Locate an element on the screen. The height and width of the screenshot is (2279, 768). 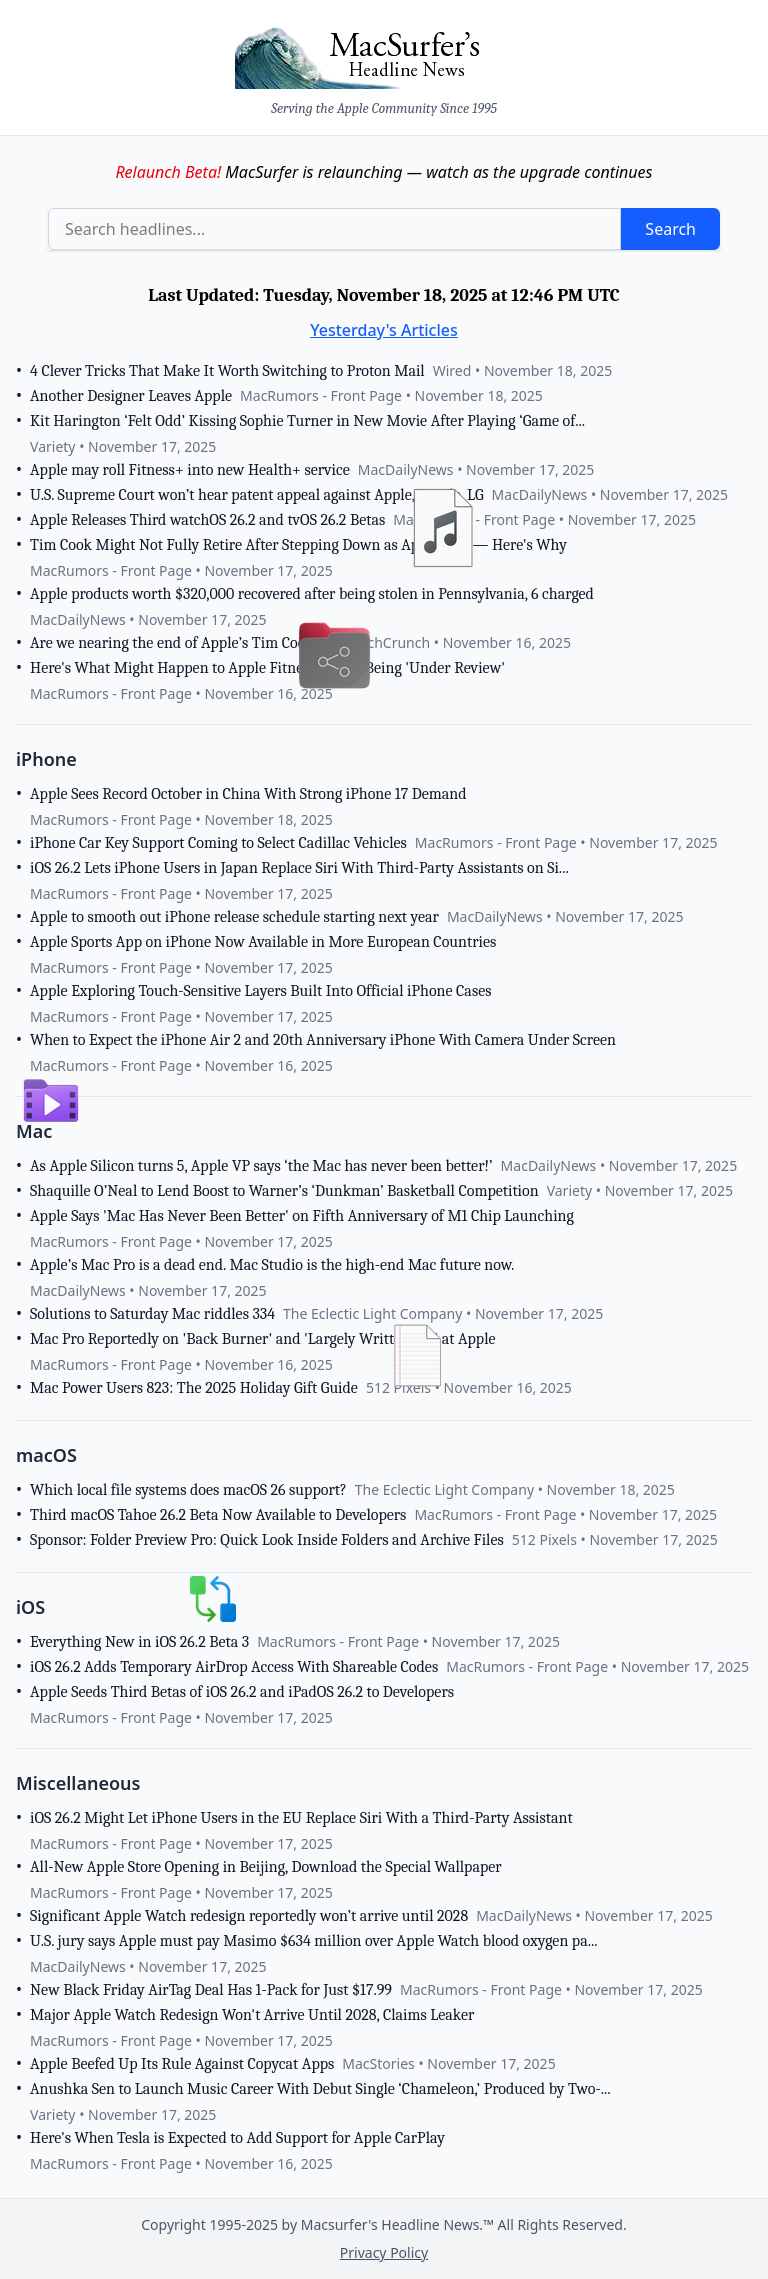
open an audio or music file is located at coordinates (443, 528).